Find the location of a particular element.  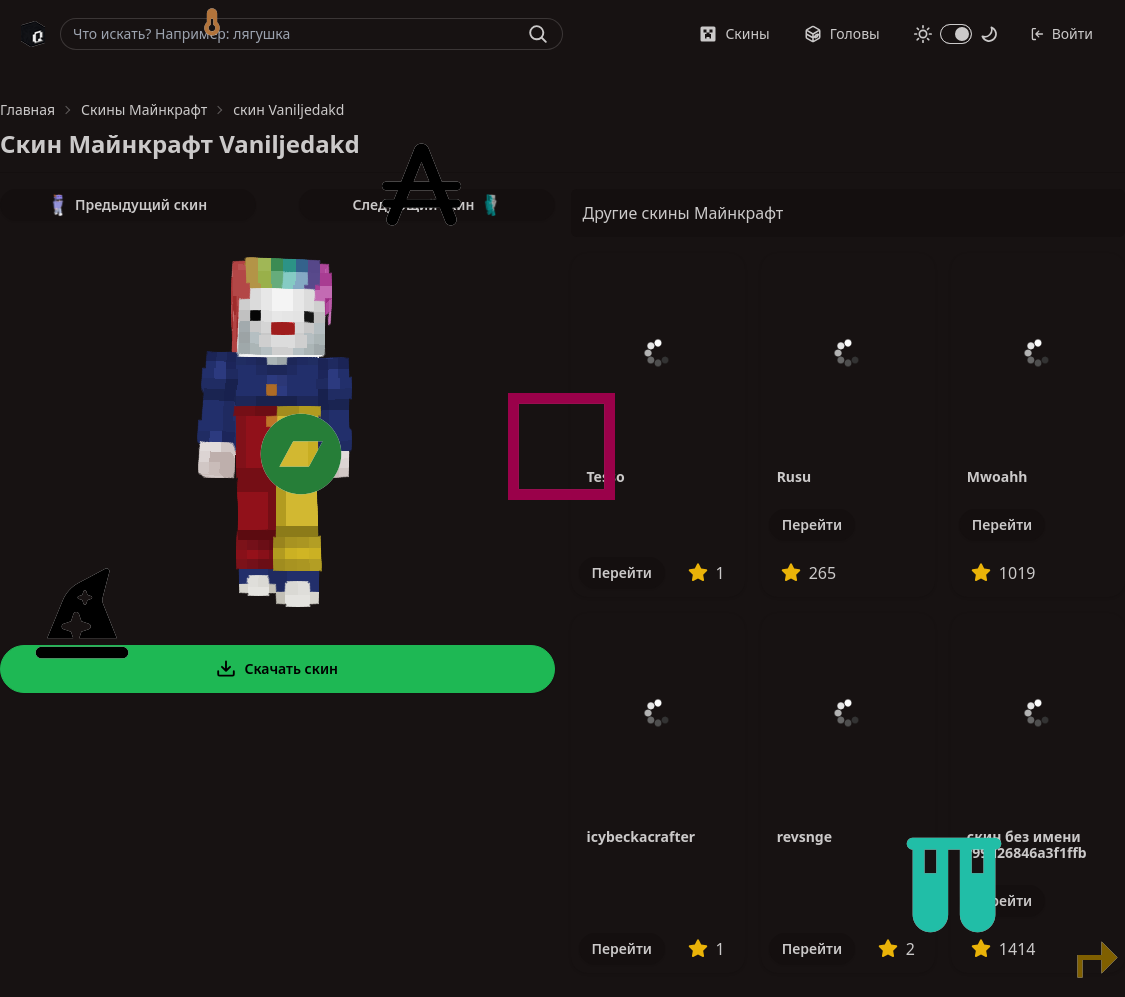

view lab results or test samples is located at coordinates (954, 885).